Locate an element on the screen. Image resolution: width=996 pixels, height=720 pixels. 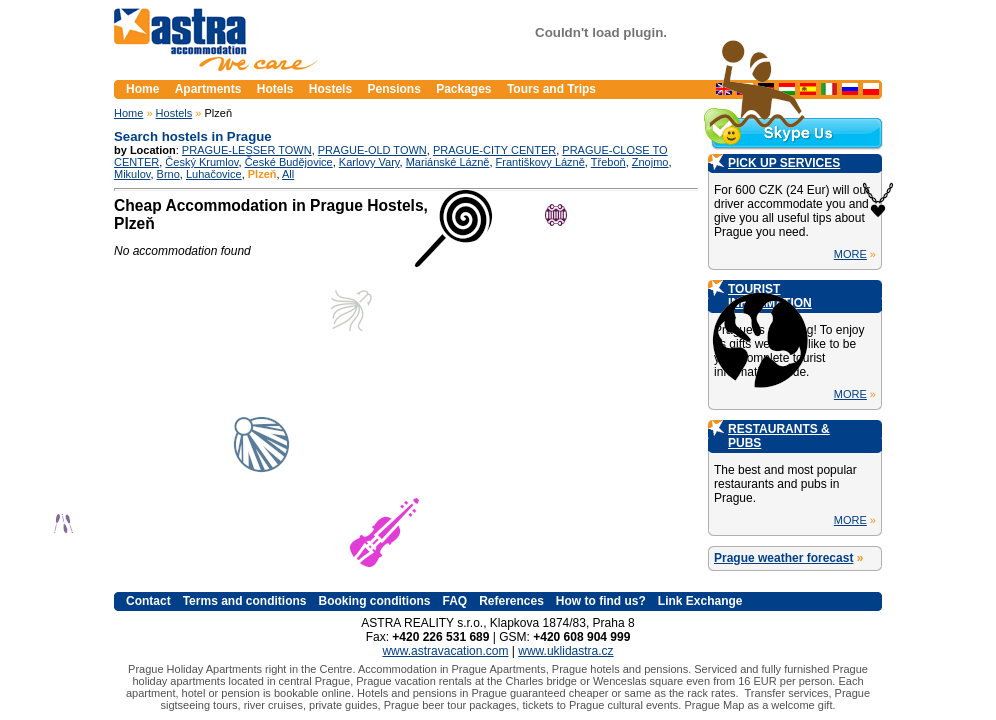
access circus or performance-themed games is located at coordinates (63, 523).